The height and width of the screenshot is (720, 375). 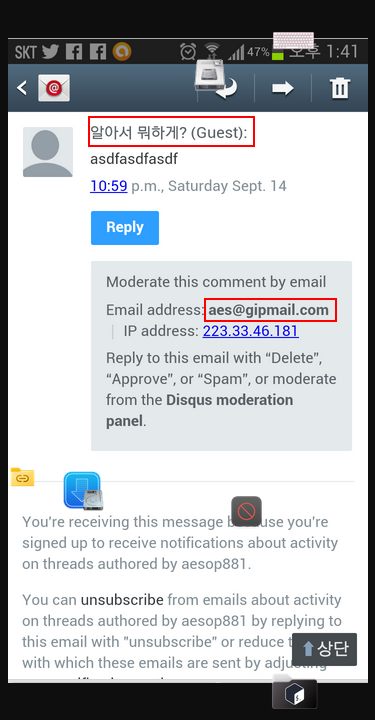 What do you see at coordinates (293, 40) in the screenshot?
I see `connect a bluetooth keyboard` at bounding box center [293, 40].